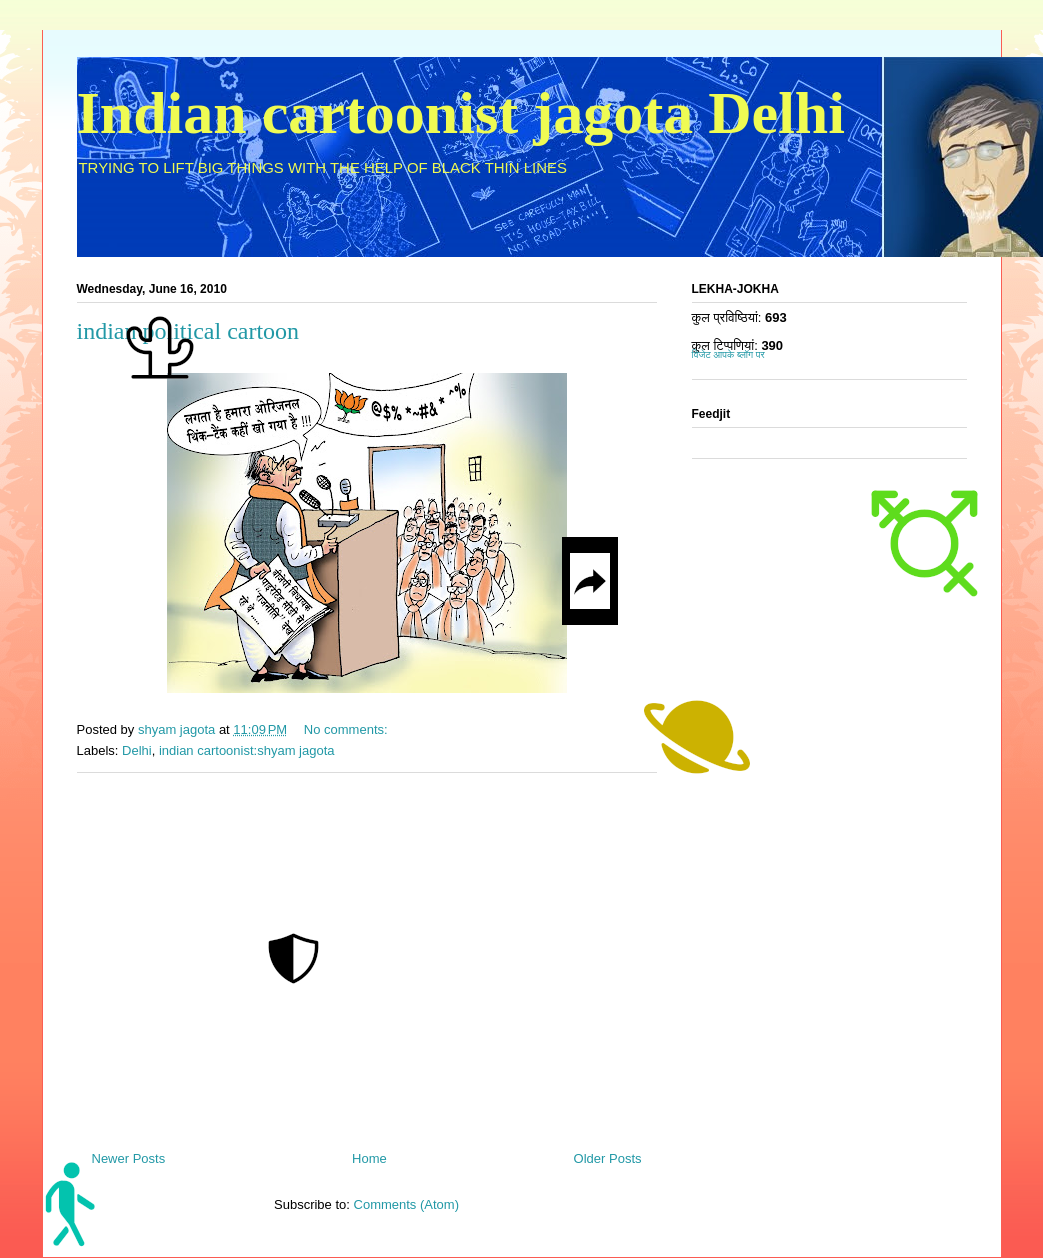 The width and height of the screenshot is (1043, 1258). I want to click on share your mobile screen, so click(590, 581).